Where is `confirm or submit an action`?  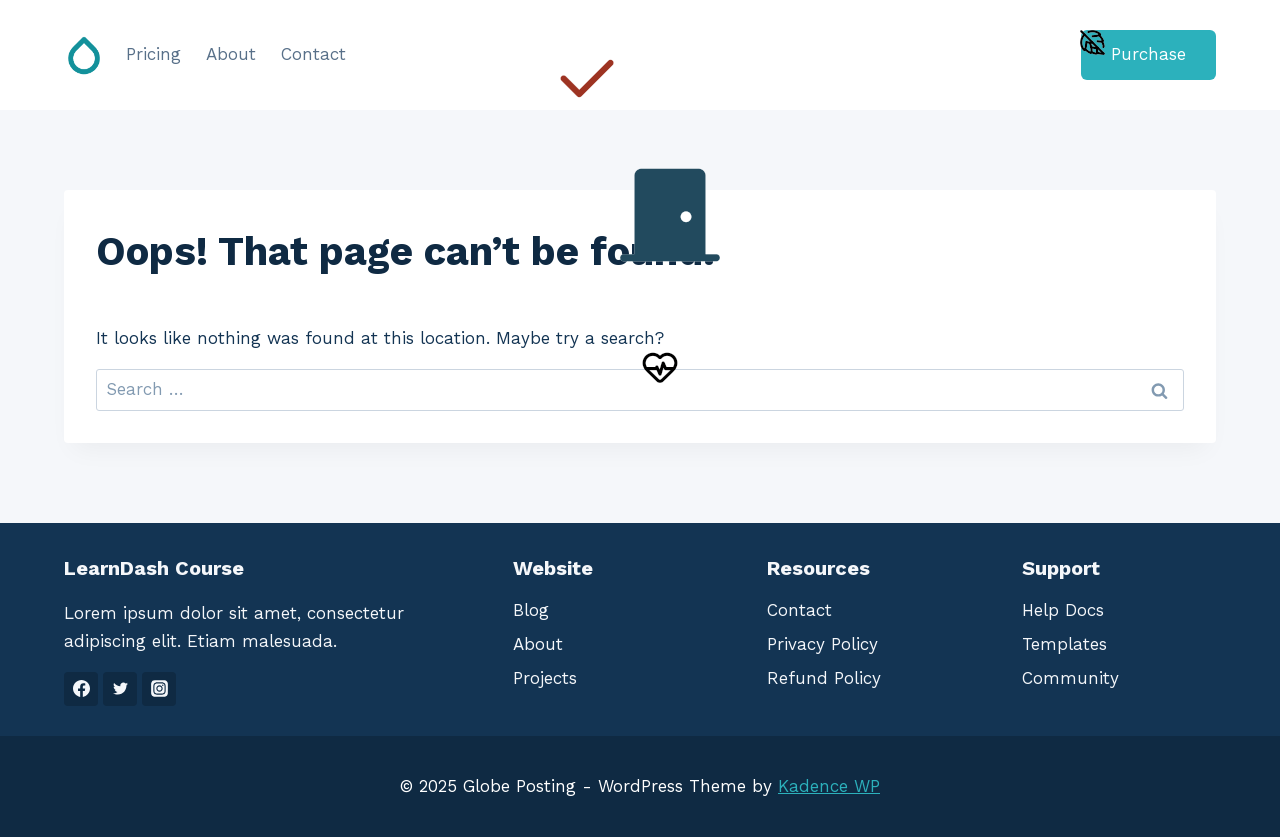
confirm or submit an action is located at coordinates (585, 78).